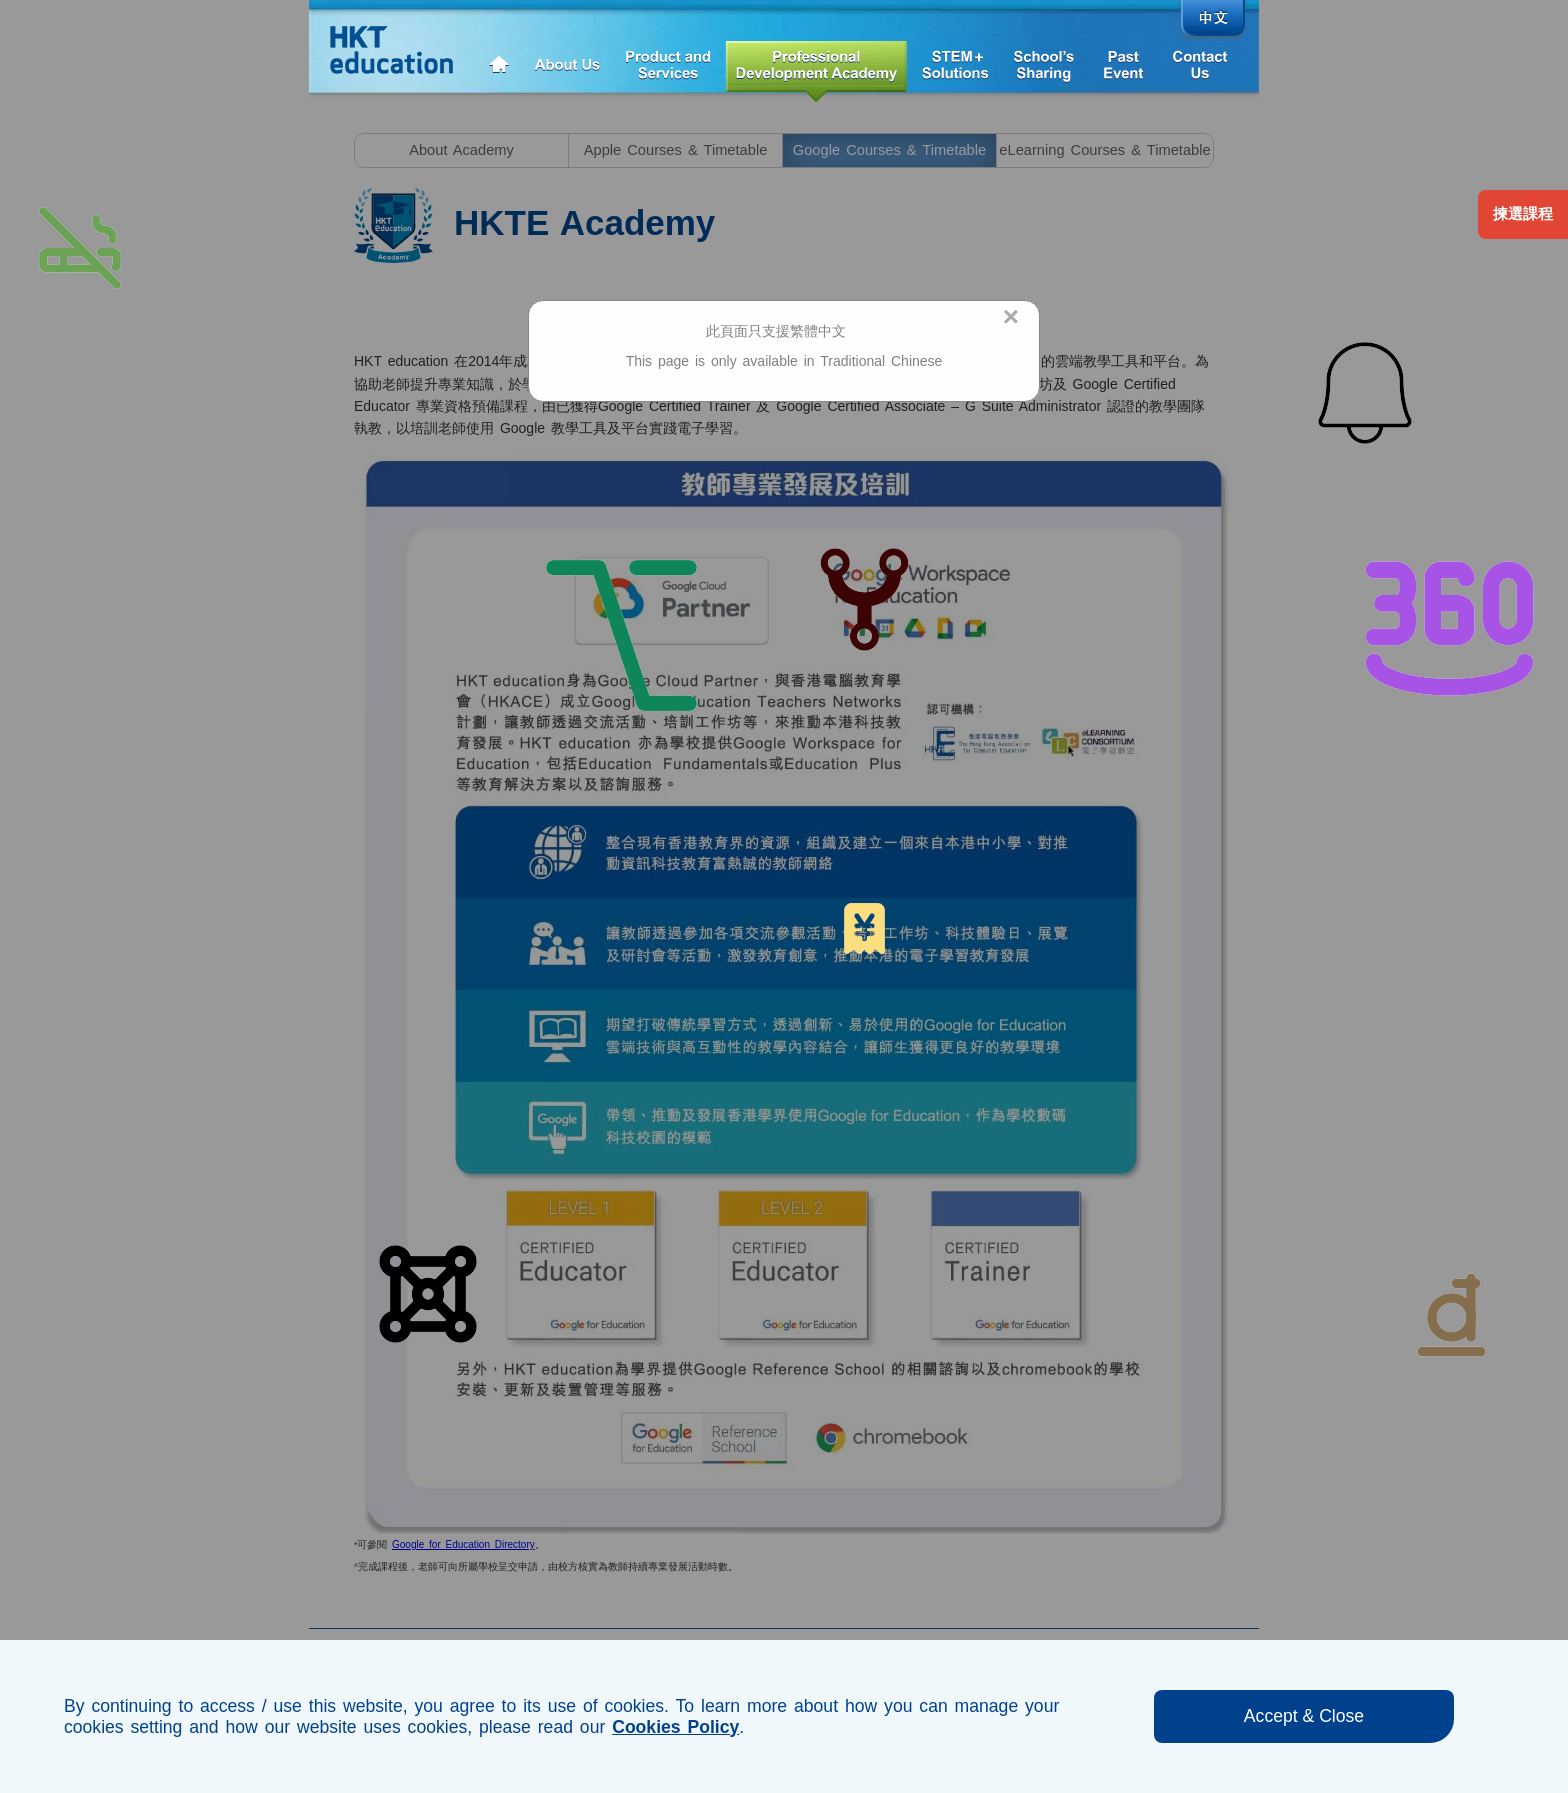 The width and height of the screenshot is (1568, 1793). What do you see at coordinates (428, 1294) in the screenshot?
I see `view full network hierarchy` at bounding box center [428, 1294].